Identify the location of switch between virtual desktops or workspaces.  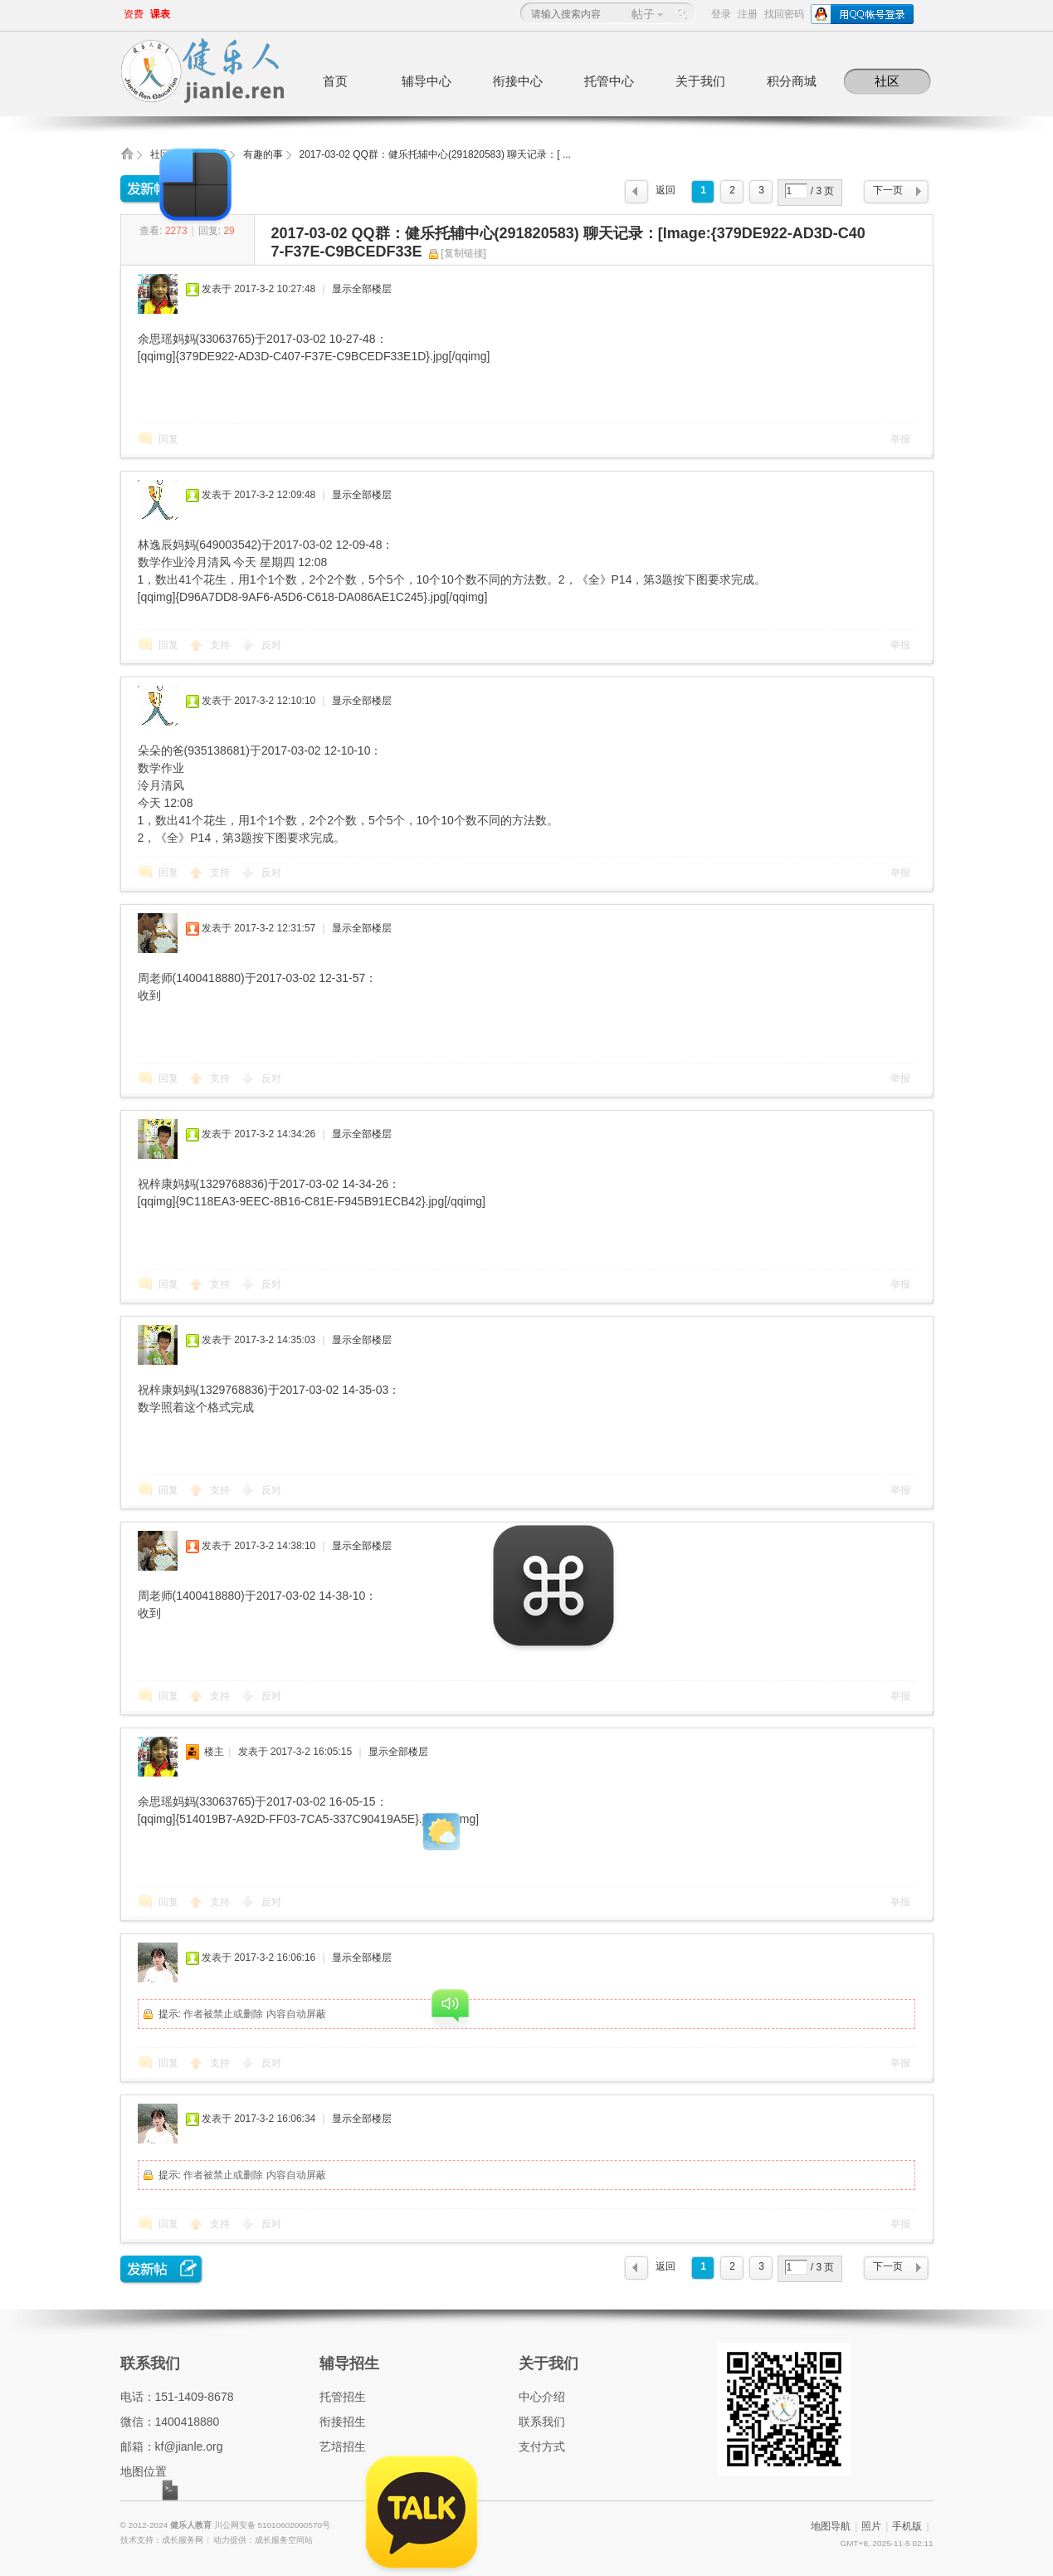
(195, 184).